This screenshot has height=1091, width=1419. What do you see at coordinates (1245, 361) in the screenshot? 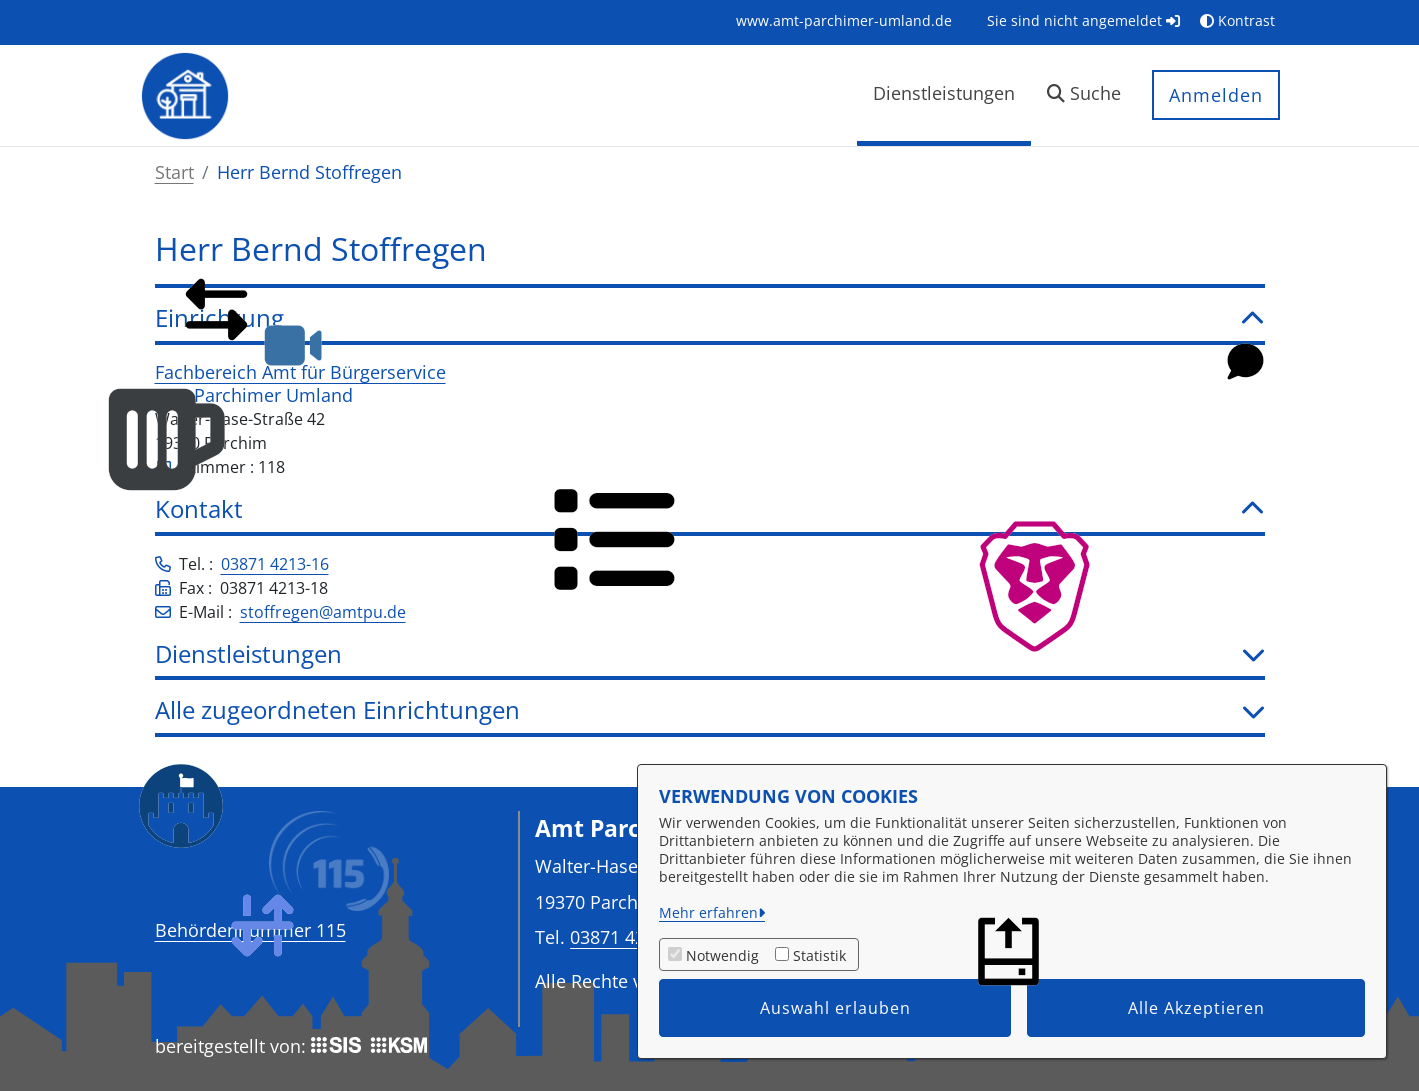
I see `open comments section` at bounding box center [1245, 361].